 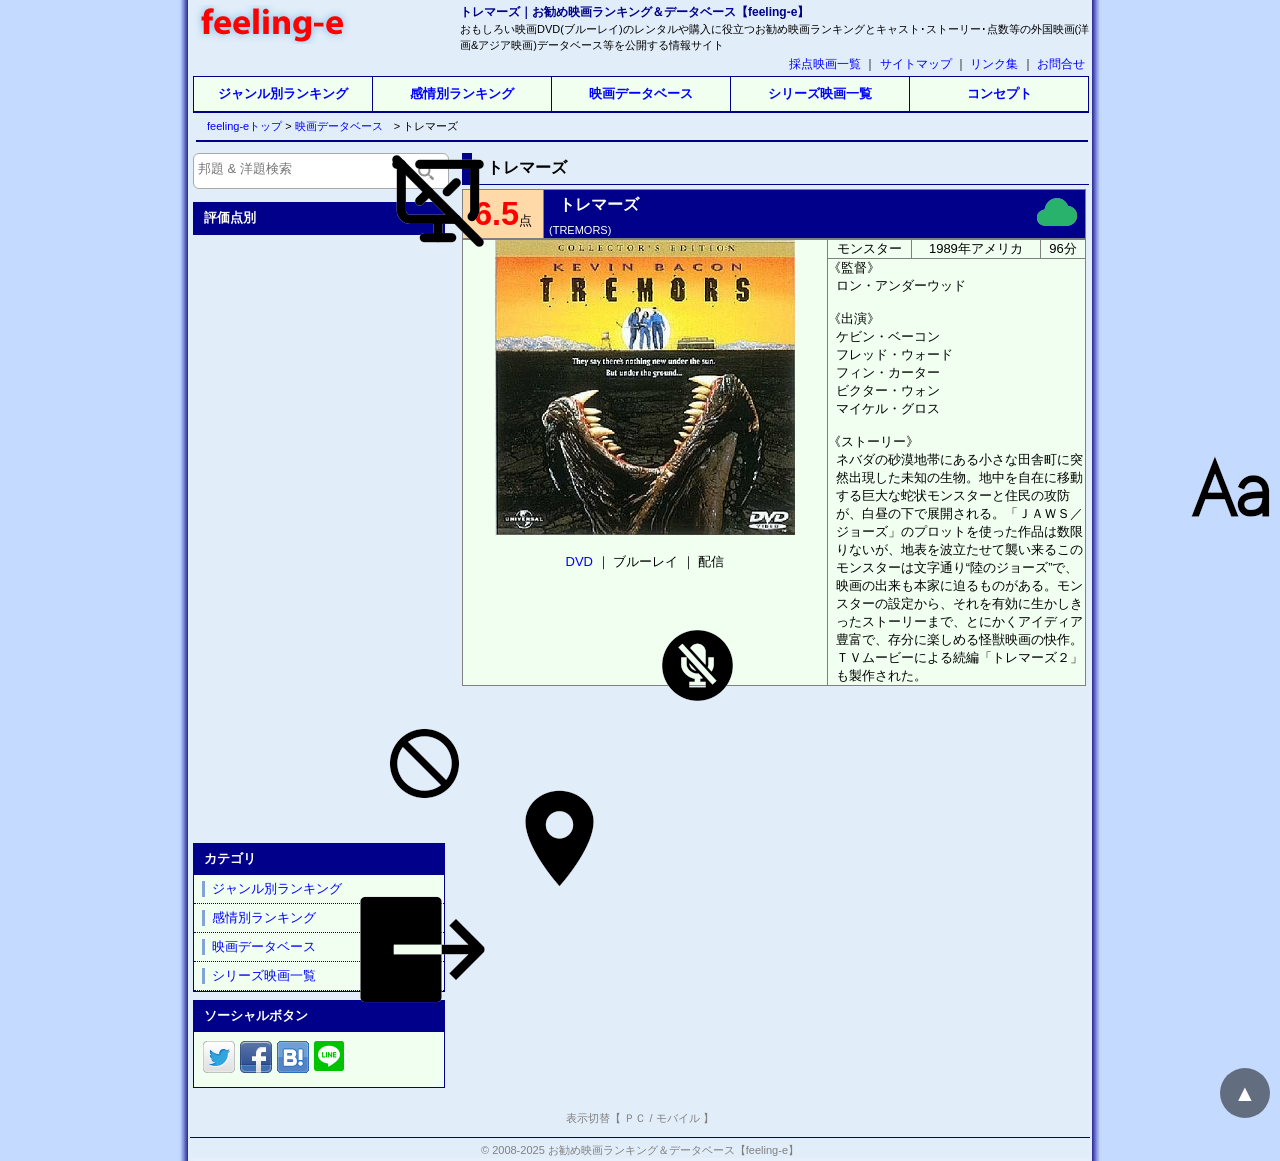 I want to click on stop screen sharing or presentation mode, so click(x=438, y=201).